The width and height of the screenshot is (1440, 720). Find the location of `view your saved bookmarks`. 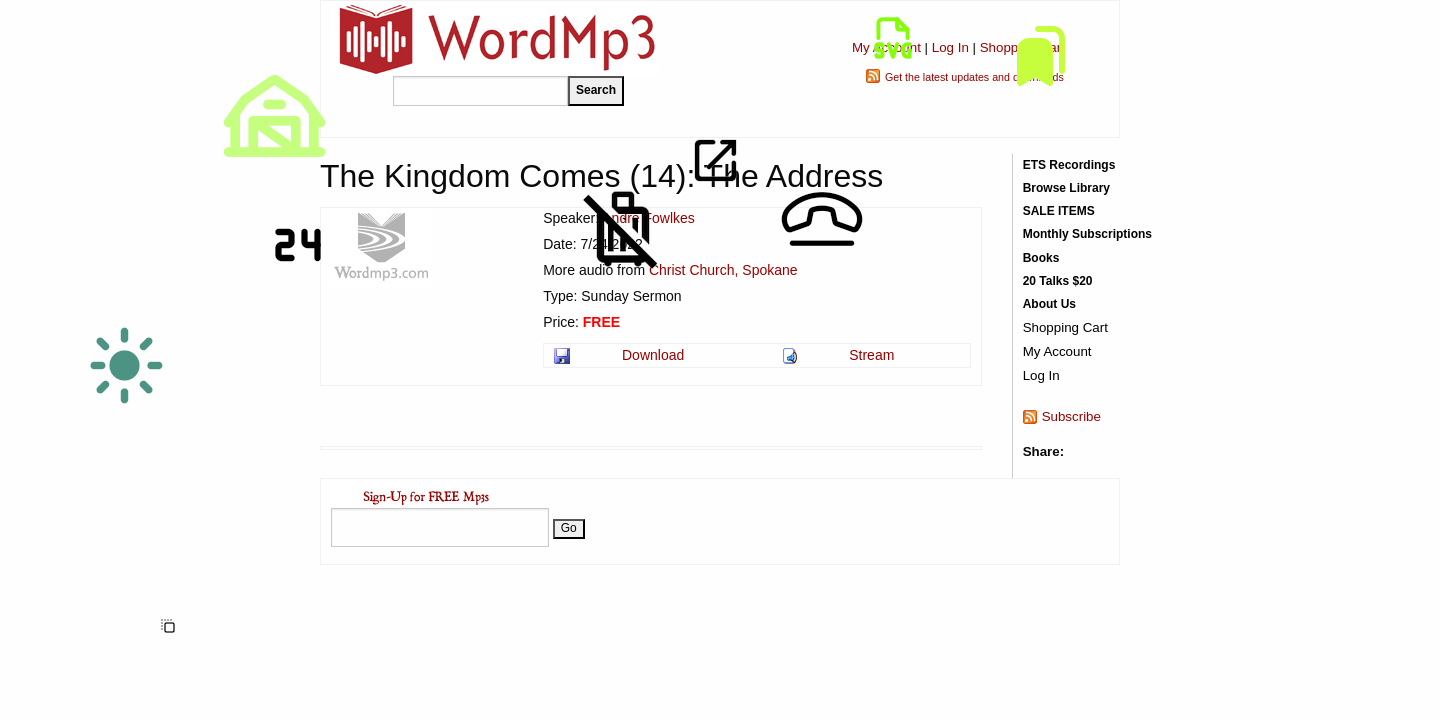

view your saved bookmarks is located at coordinates (1041, 56).